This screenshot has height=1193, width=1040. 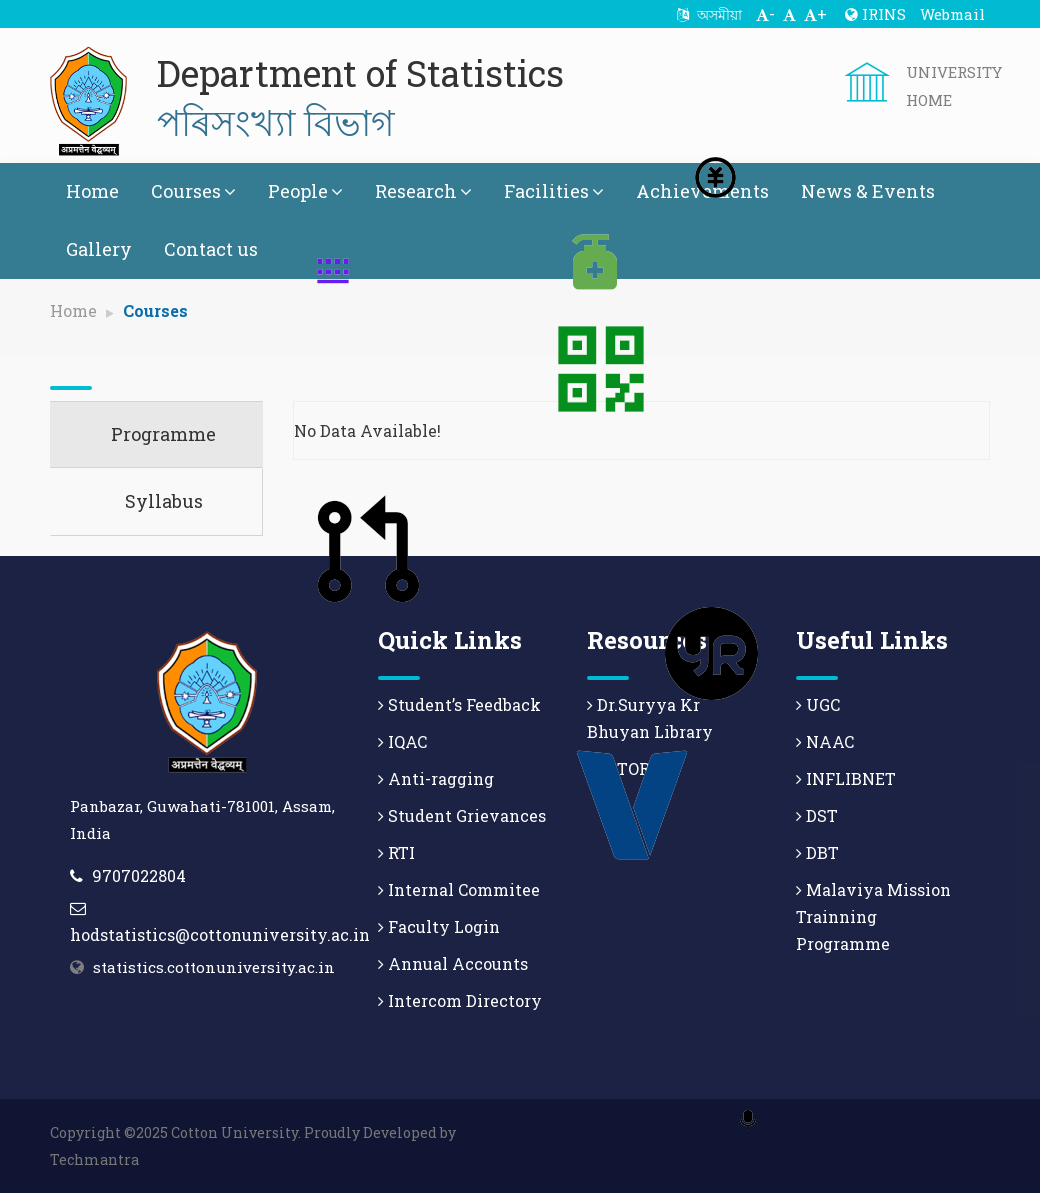 I want to click on view balance in chinese yuan, so click(x=715, y=177).